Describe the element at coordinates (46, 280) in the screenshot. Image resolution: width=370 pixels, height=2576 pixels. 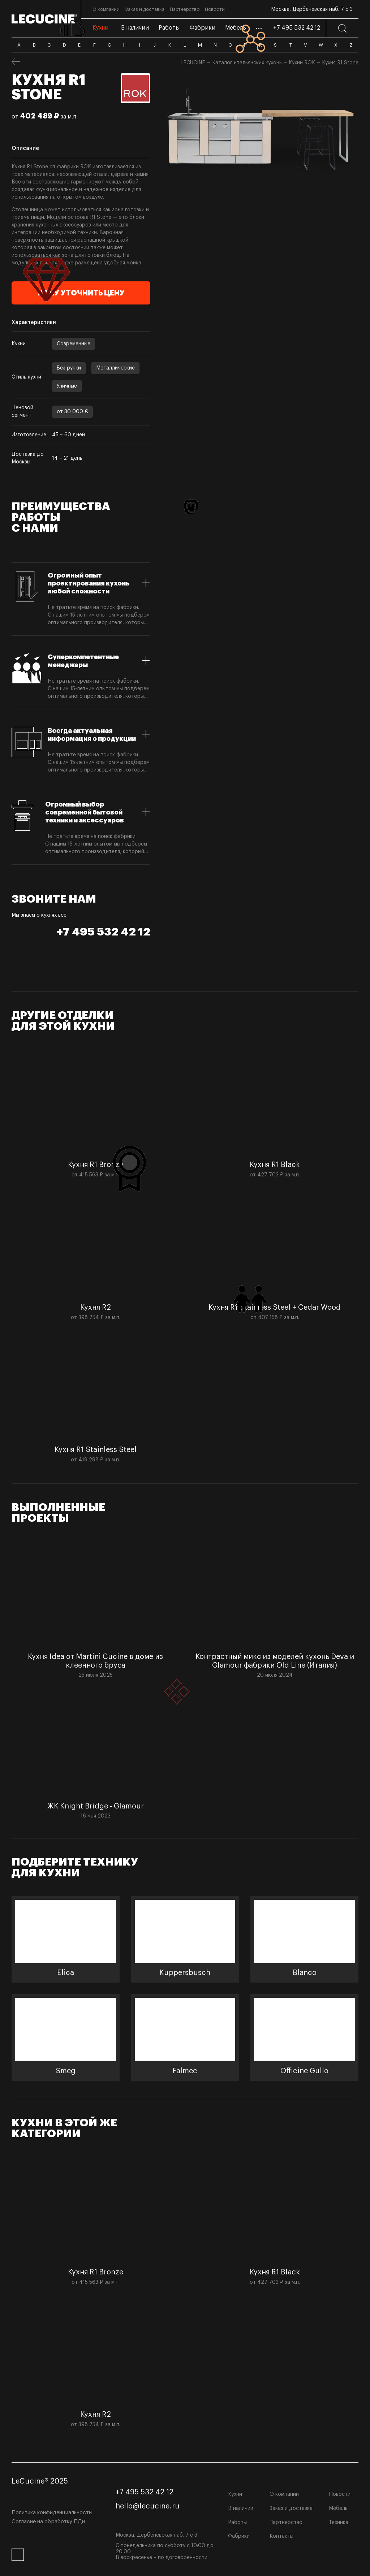
I see `indicates premium or pro membership status` at that location.